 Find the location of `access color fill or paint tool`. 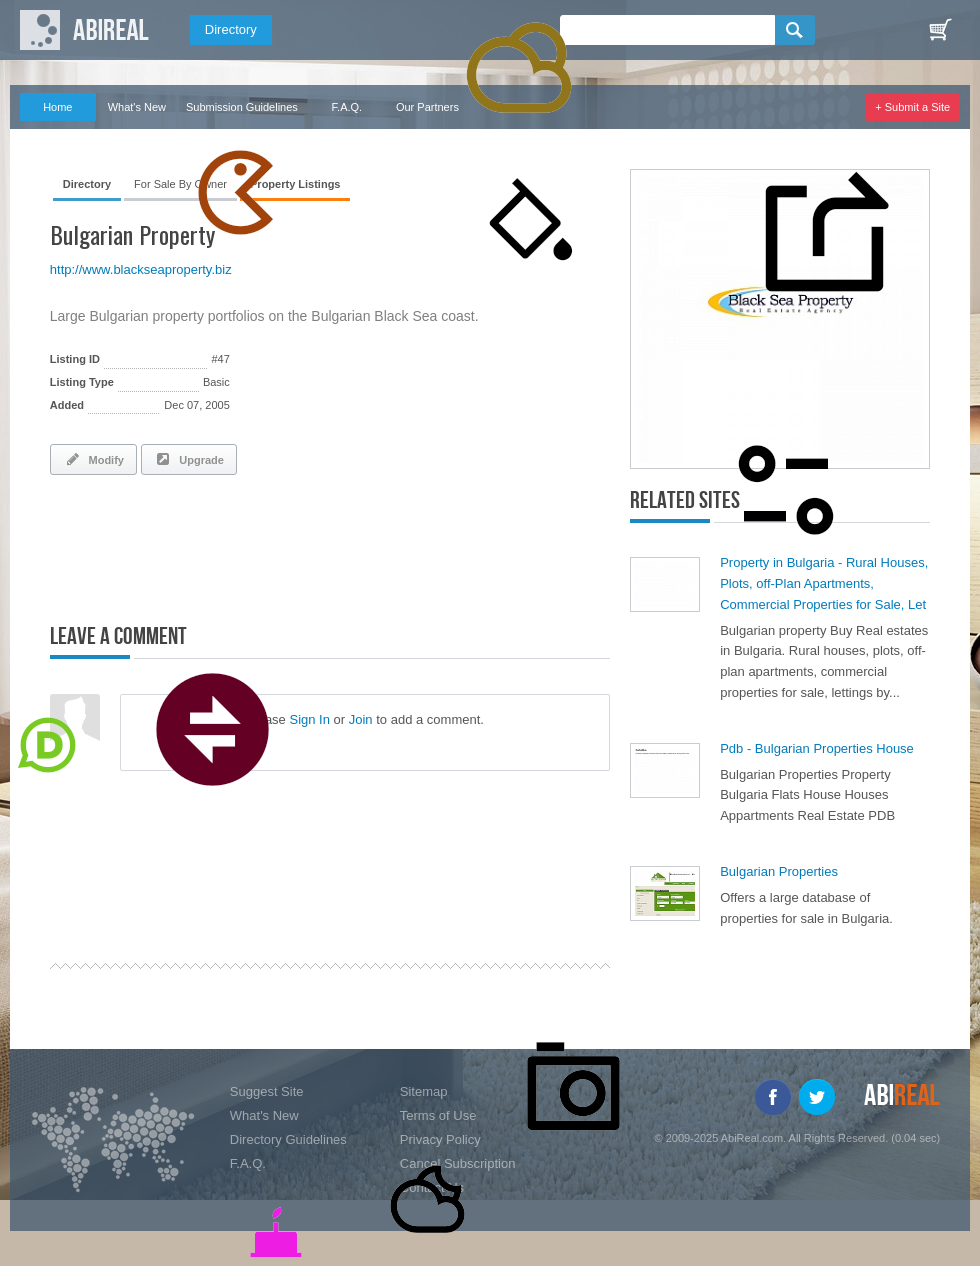

access color fill or paint tool is located at coordinates (529, 219).